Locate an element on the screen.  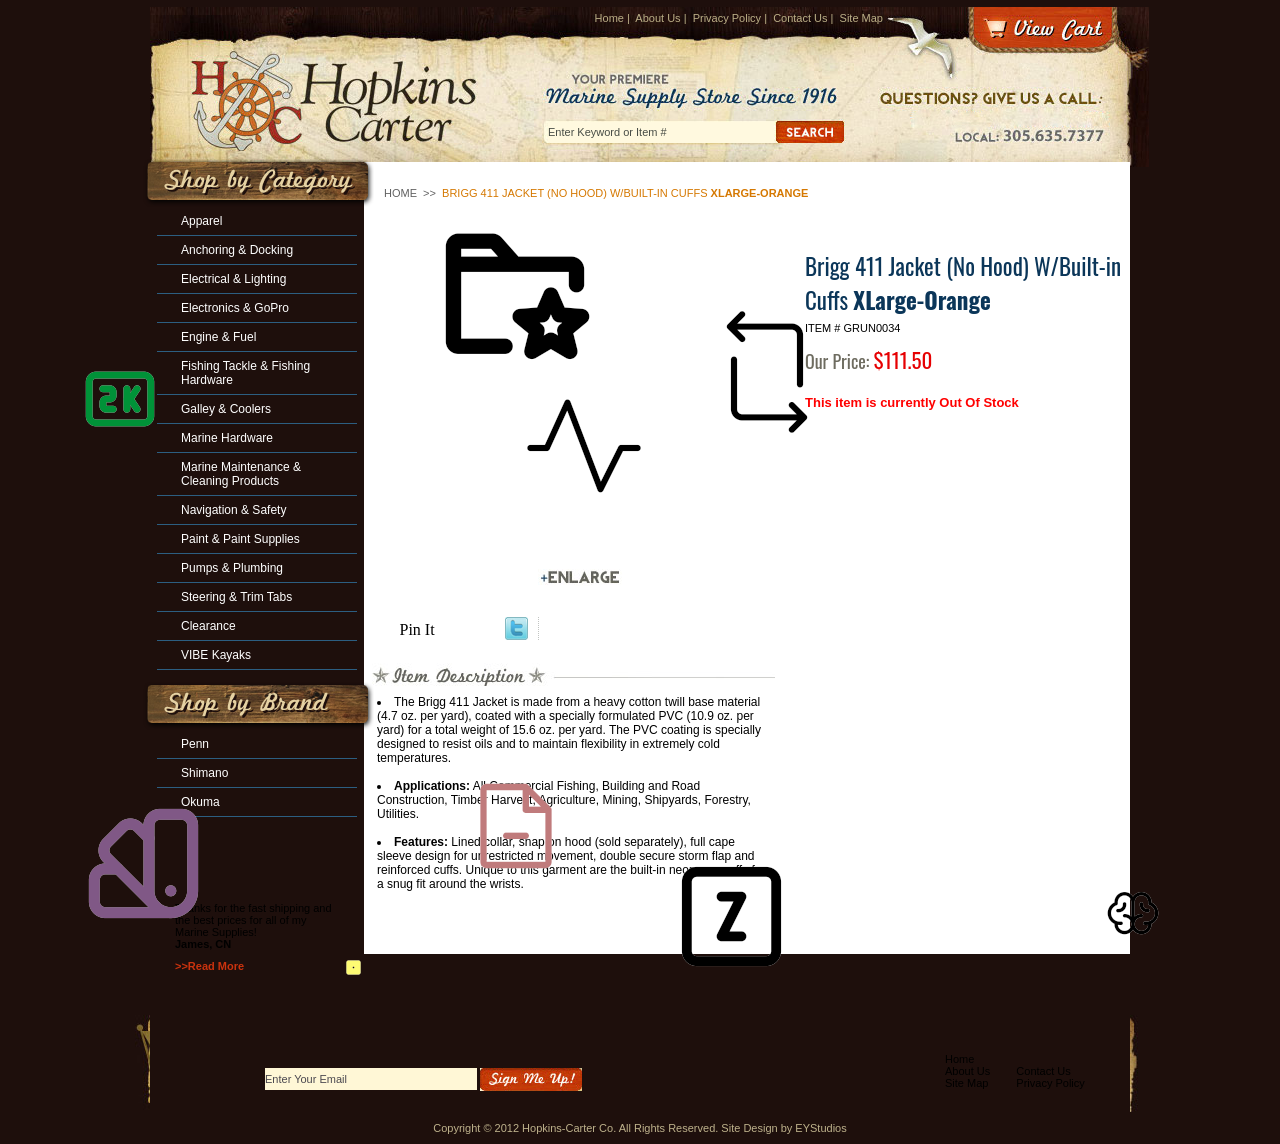
indicates a roll result of one is located at coordinates (353, 967).